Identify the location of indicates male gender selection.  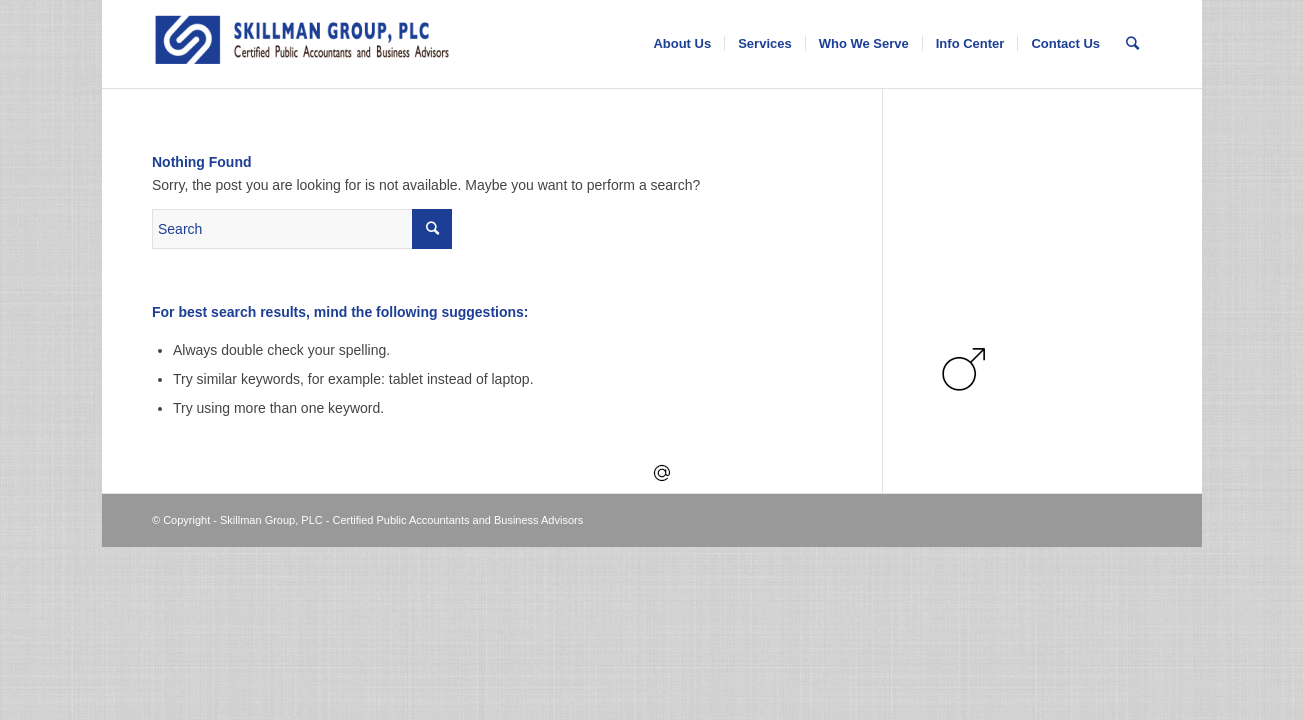
(964, 368).